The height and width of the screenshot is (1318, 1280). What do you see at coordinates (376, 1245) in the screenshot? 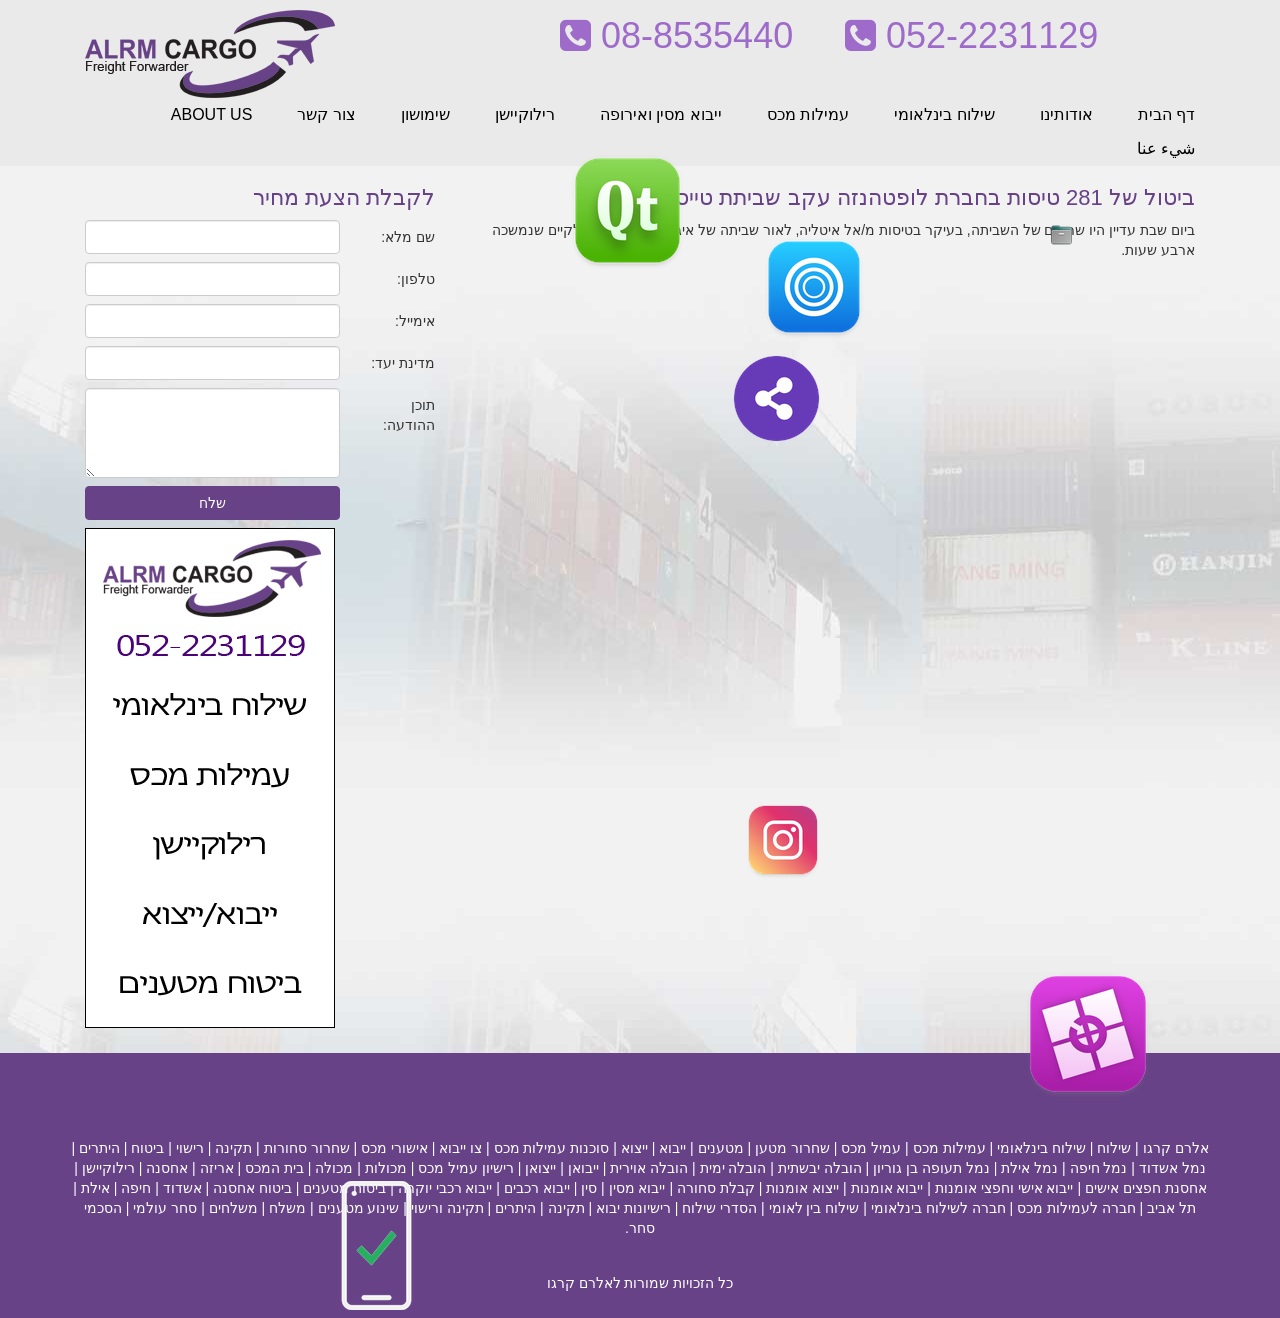
I see `smartphone successfully connected` at bounding box center [376, 1245].